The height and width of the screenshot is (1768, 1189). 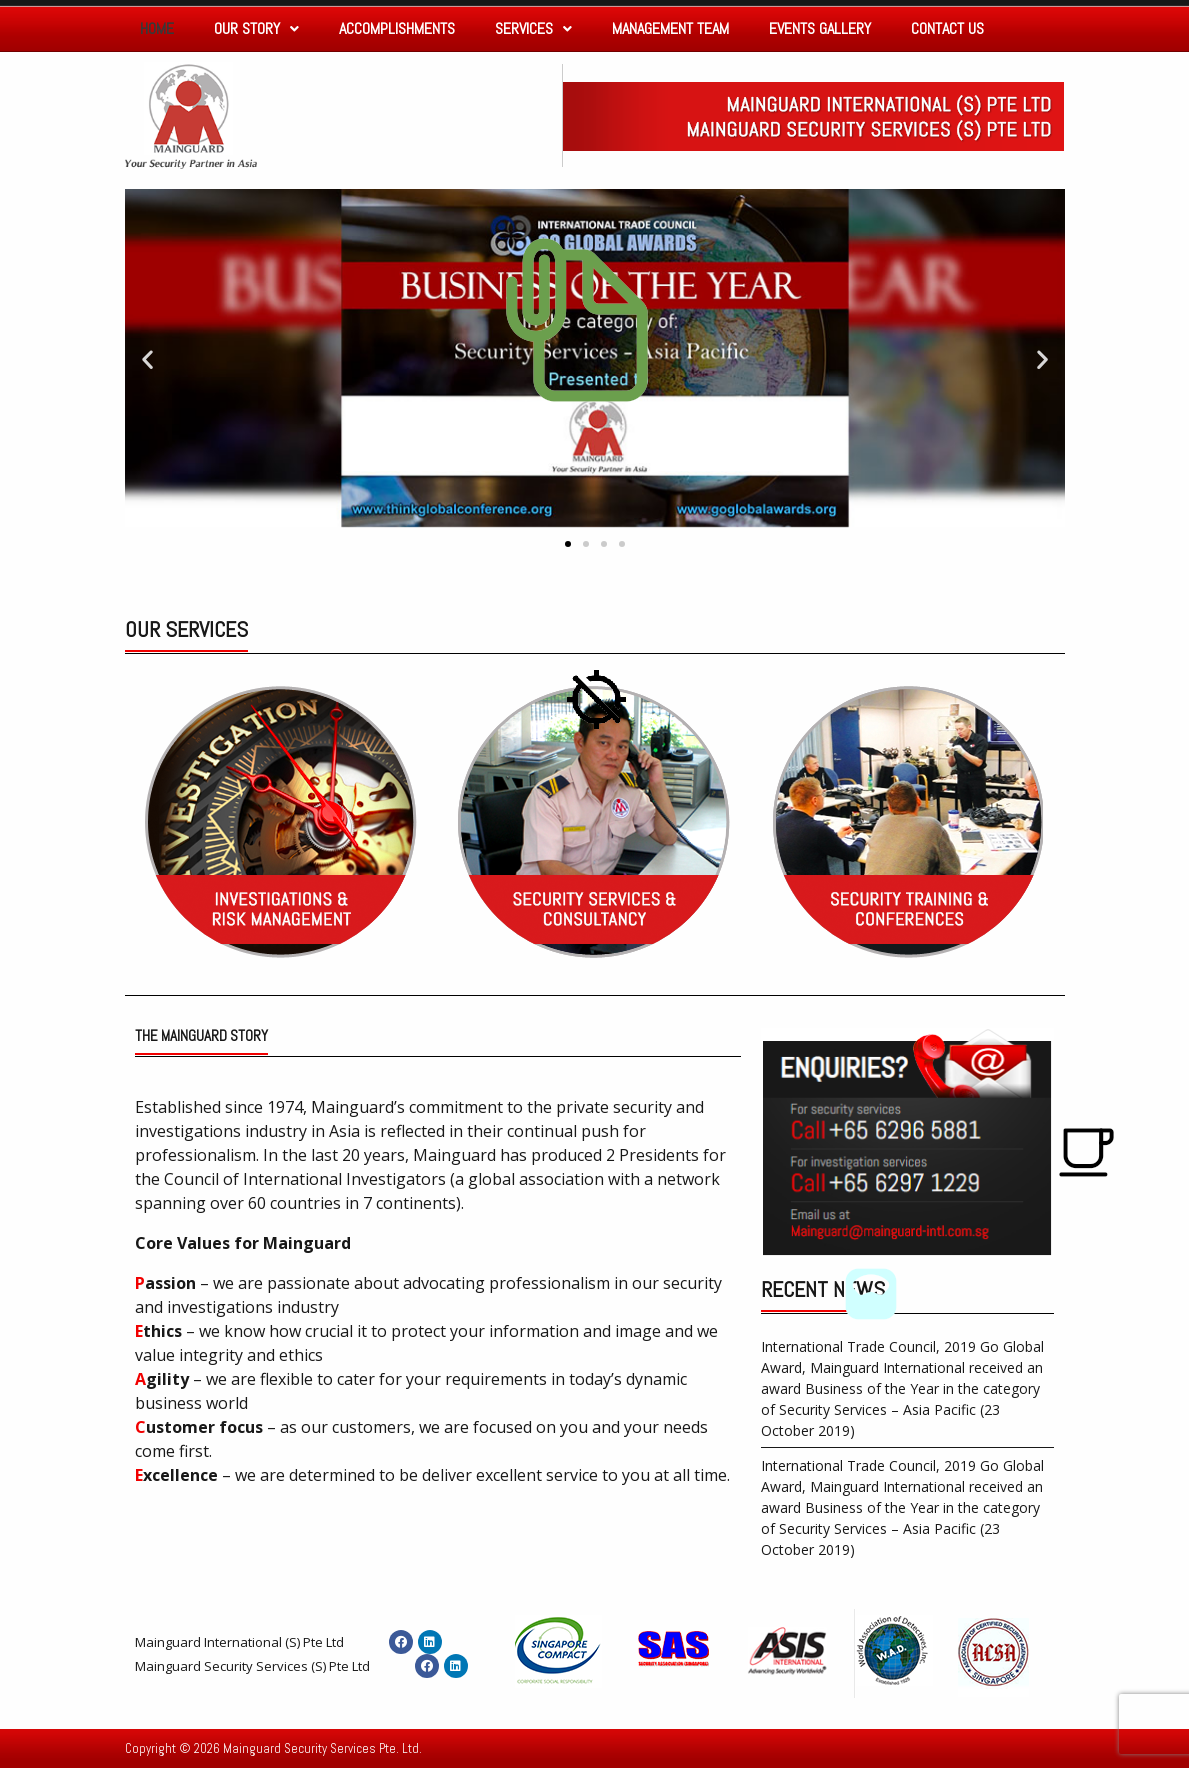 What do you see at coordinates (577, 320) in the screenshot?
I see `attach a document or file` at bounding box center [577, 320].